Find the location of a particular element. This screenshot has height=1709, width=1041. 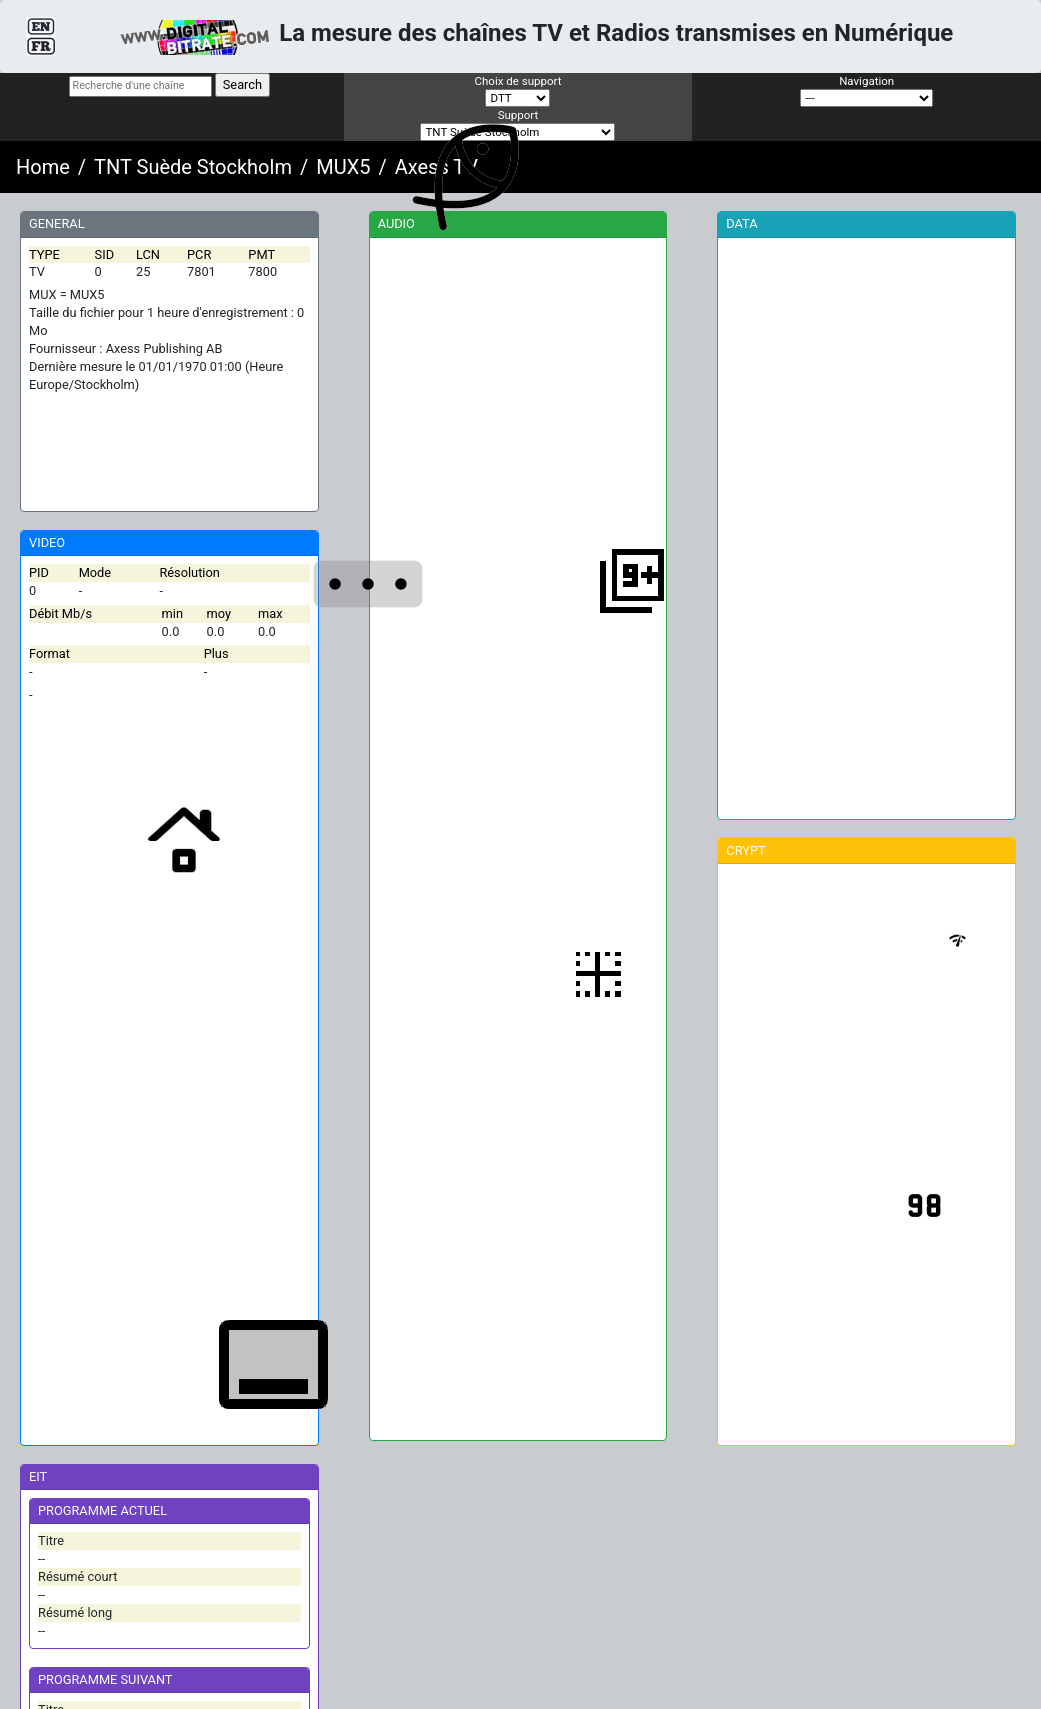

access fishing or marine-related features is located at coordinates (469, 173).